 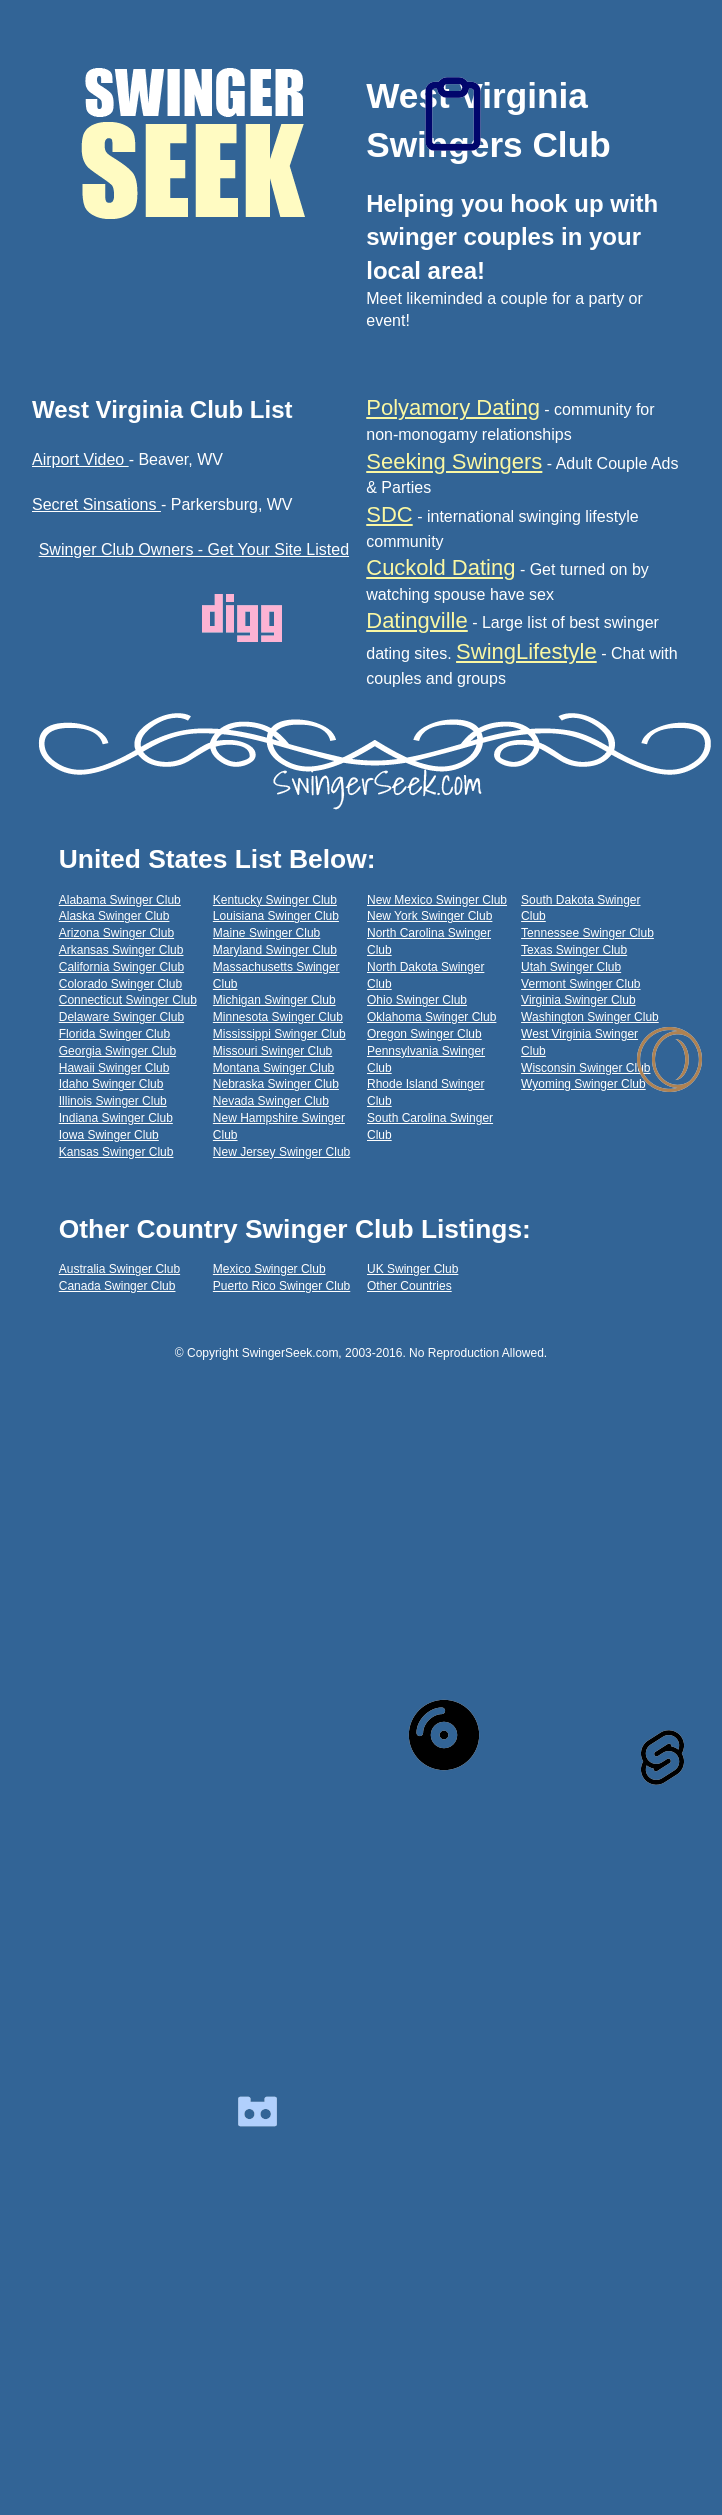 What do you see at coordinates (669, 1059) in the screenshot?
I see `open Opera GX browser` at bounding box center [669, 1059].